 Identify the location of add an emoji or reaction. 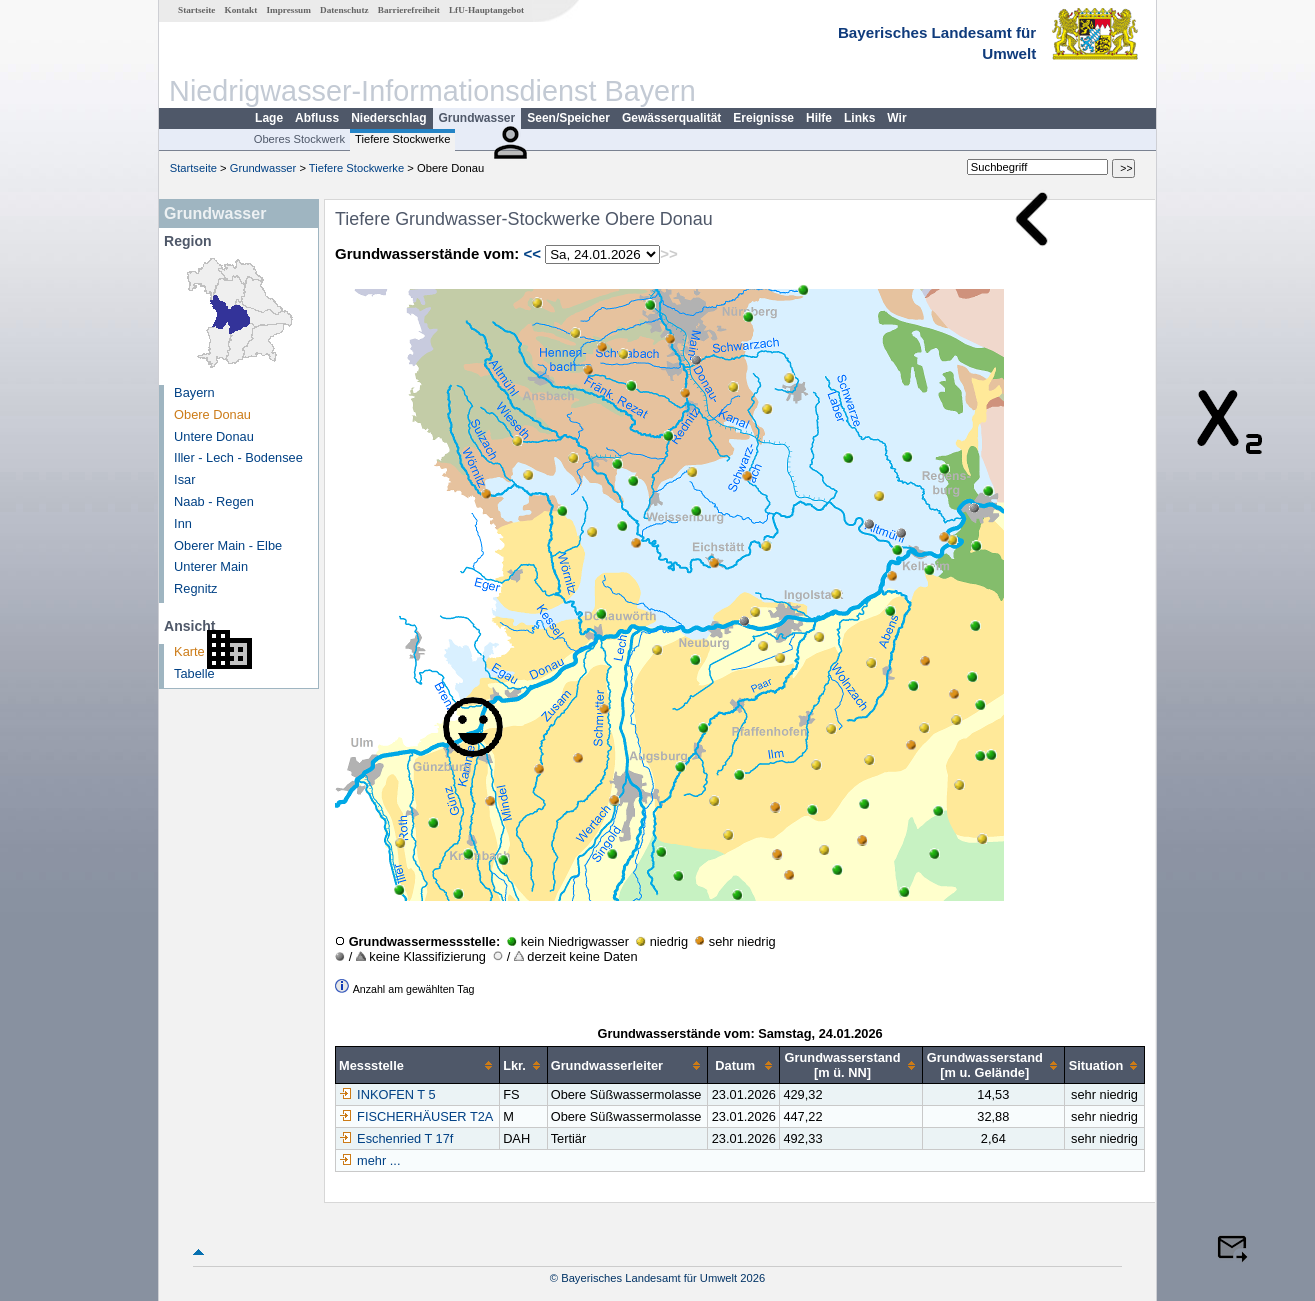
(473, 727).